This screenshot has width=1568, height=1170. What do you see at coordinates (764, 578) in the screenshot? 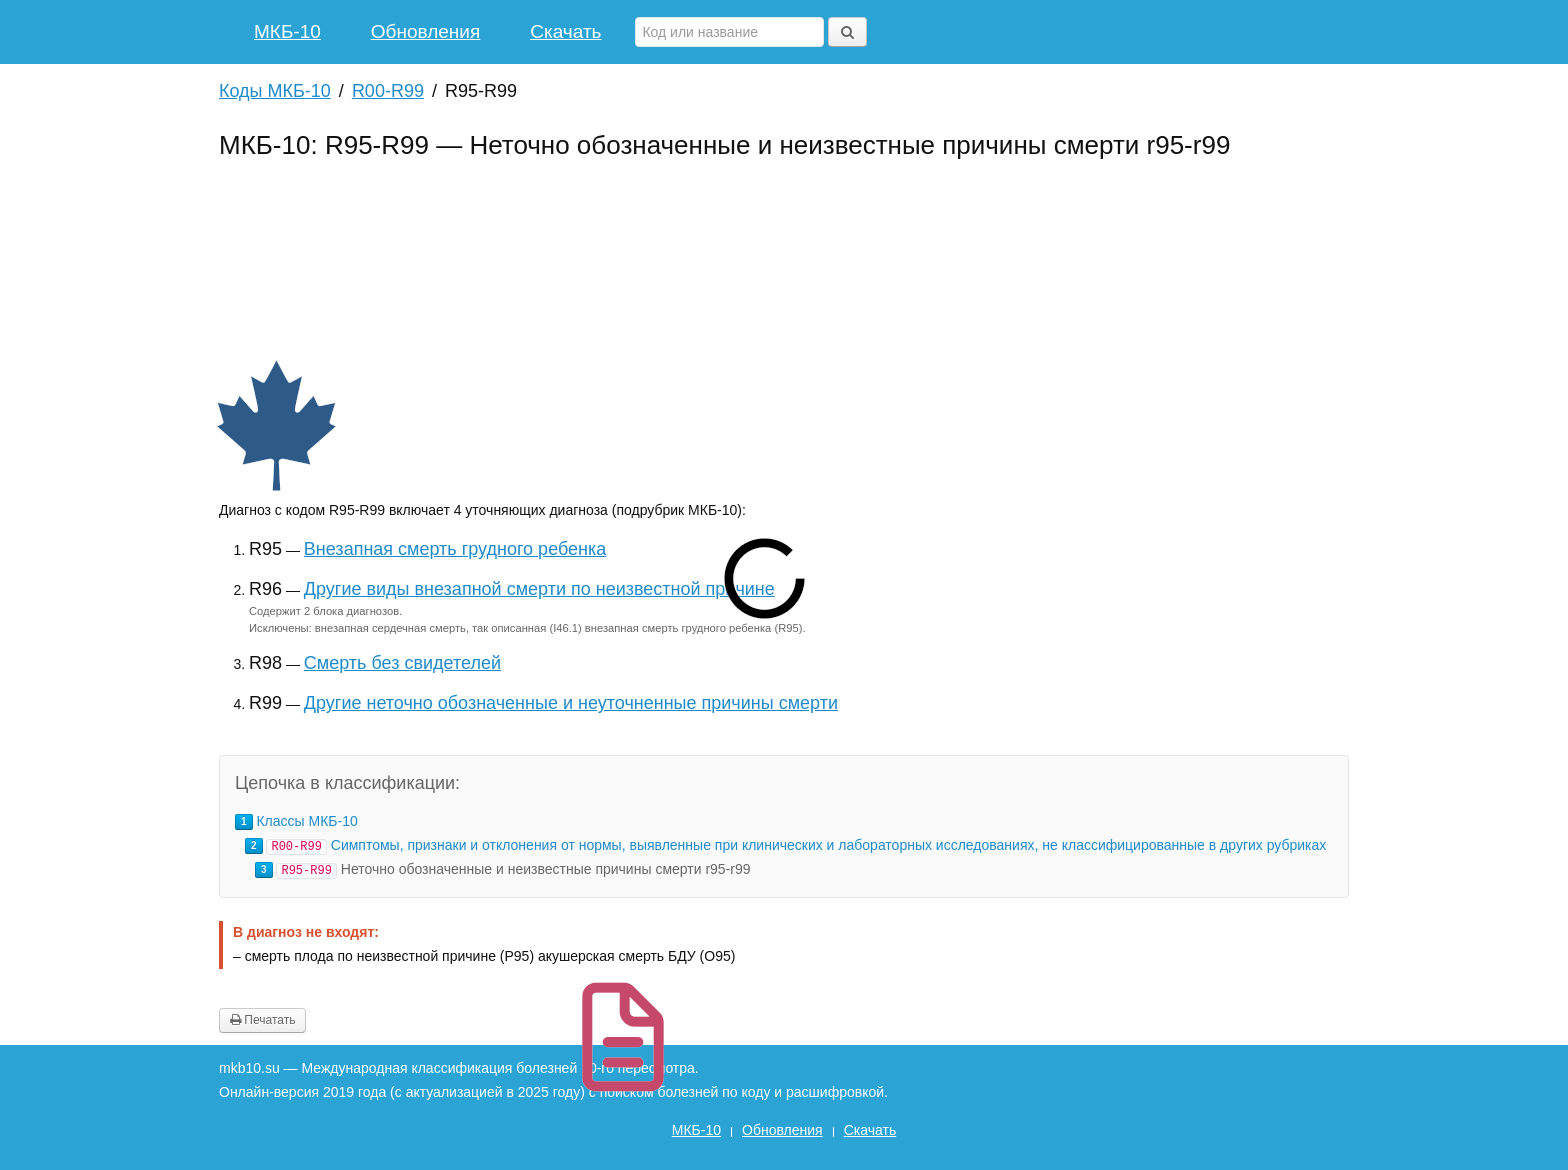
I see `indicates content is loading` at bounding box center [764, 578].